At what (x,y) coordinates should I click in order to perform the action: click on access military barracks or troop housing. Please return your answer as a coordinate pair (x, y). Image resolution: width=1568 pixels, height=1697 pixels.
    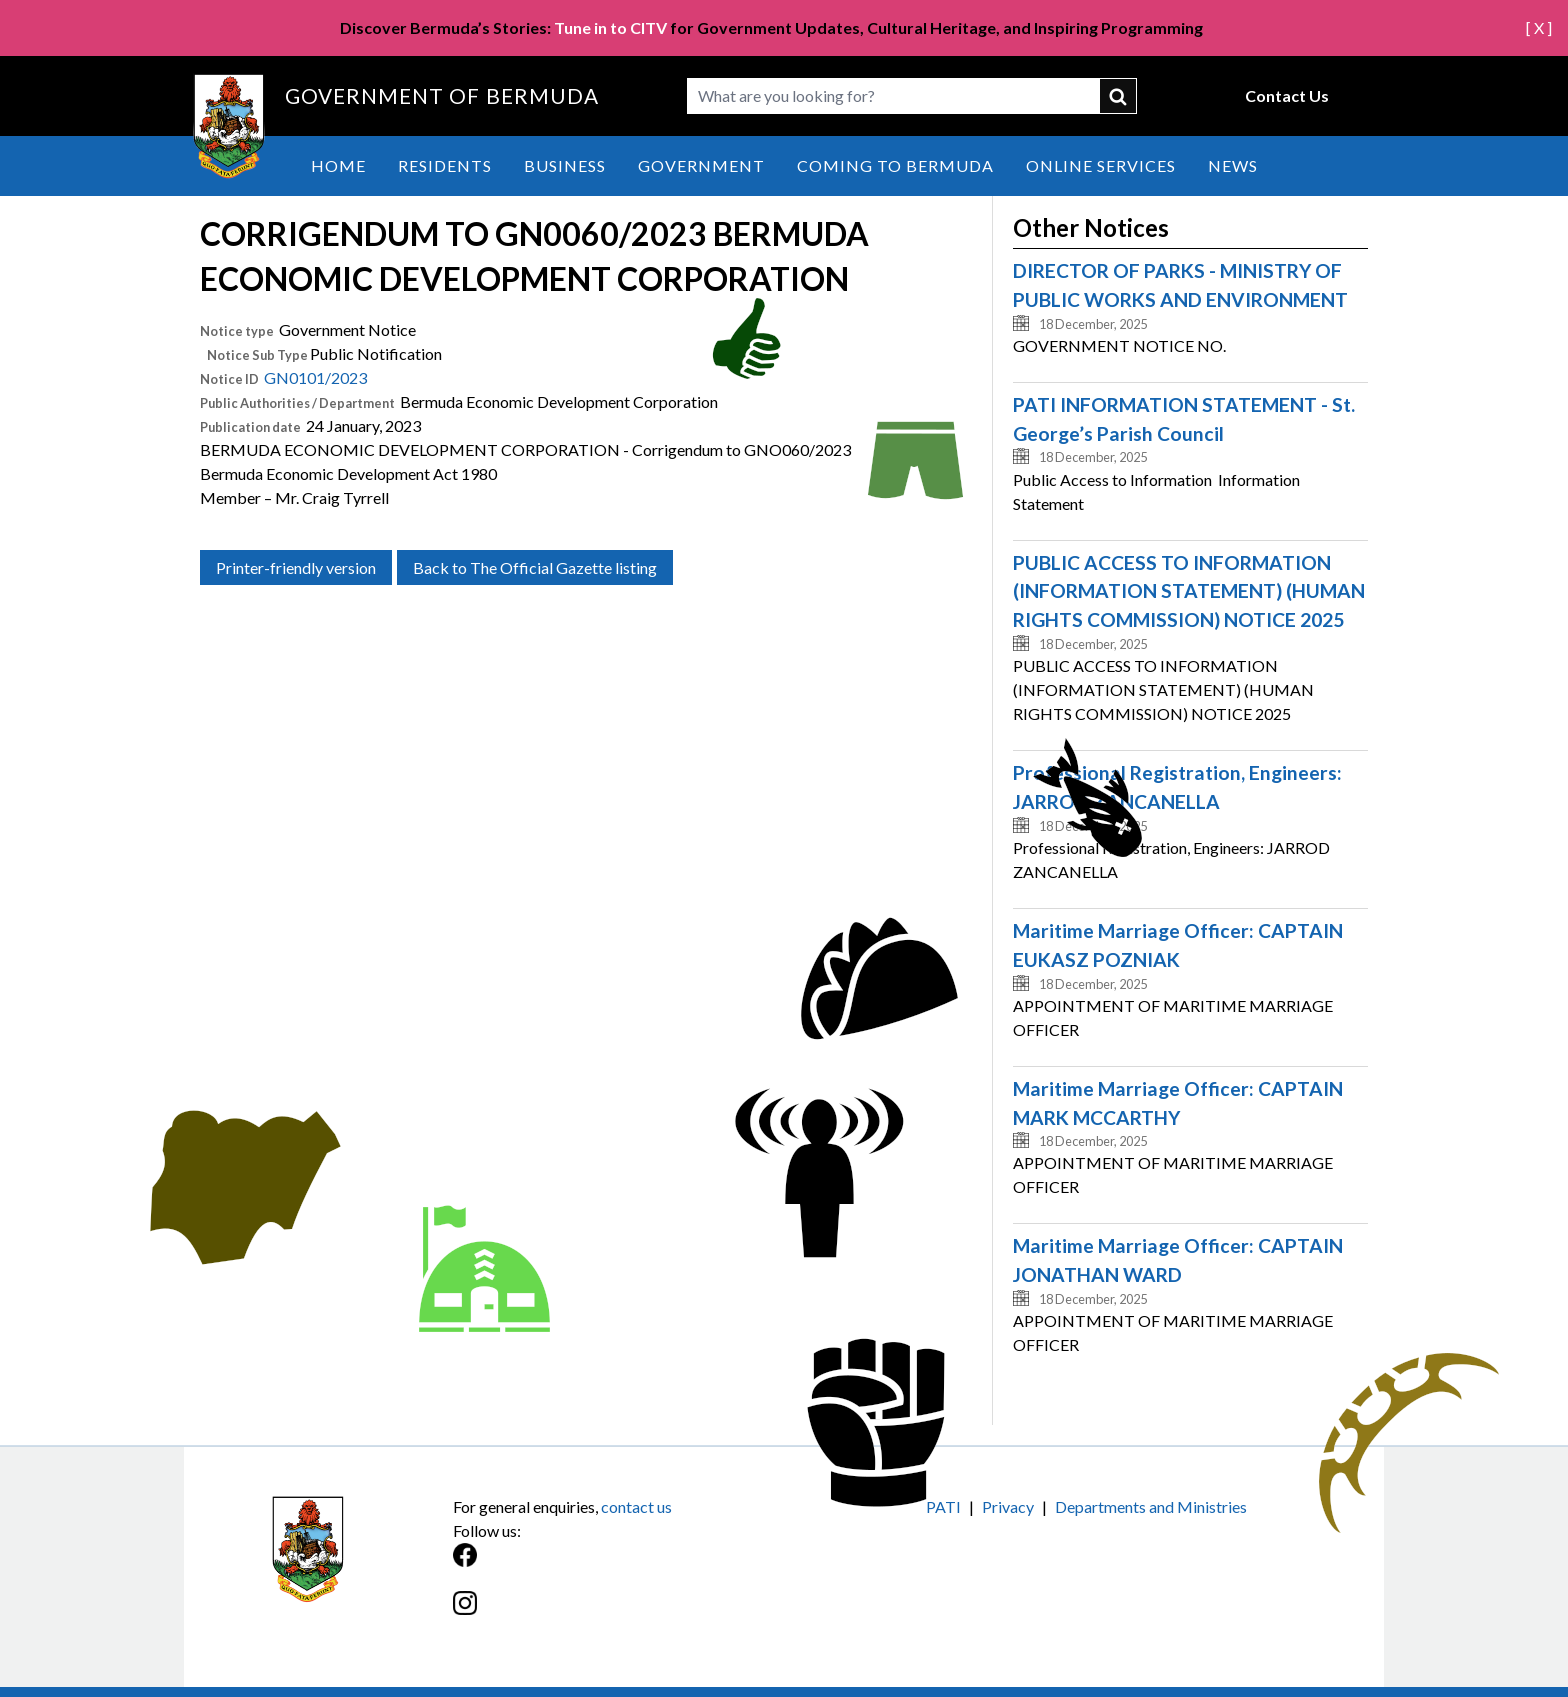
    Looking at the image, I should click on (484, 1270).